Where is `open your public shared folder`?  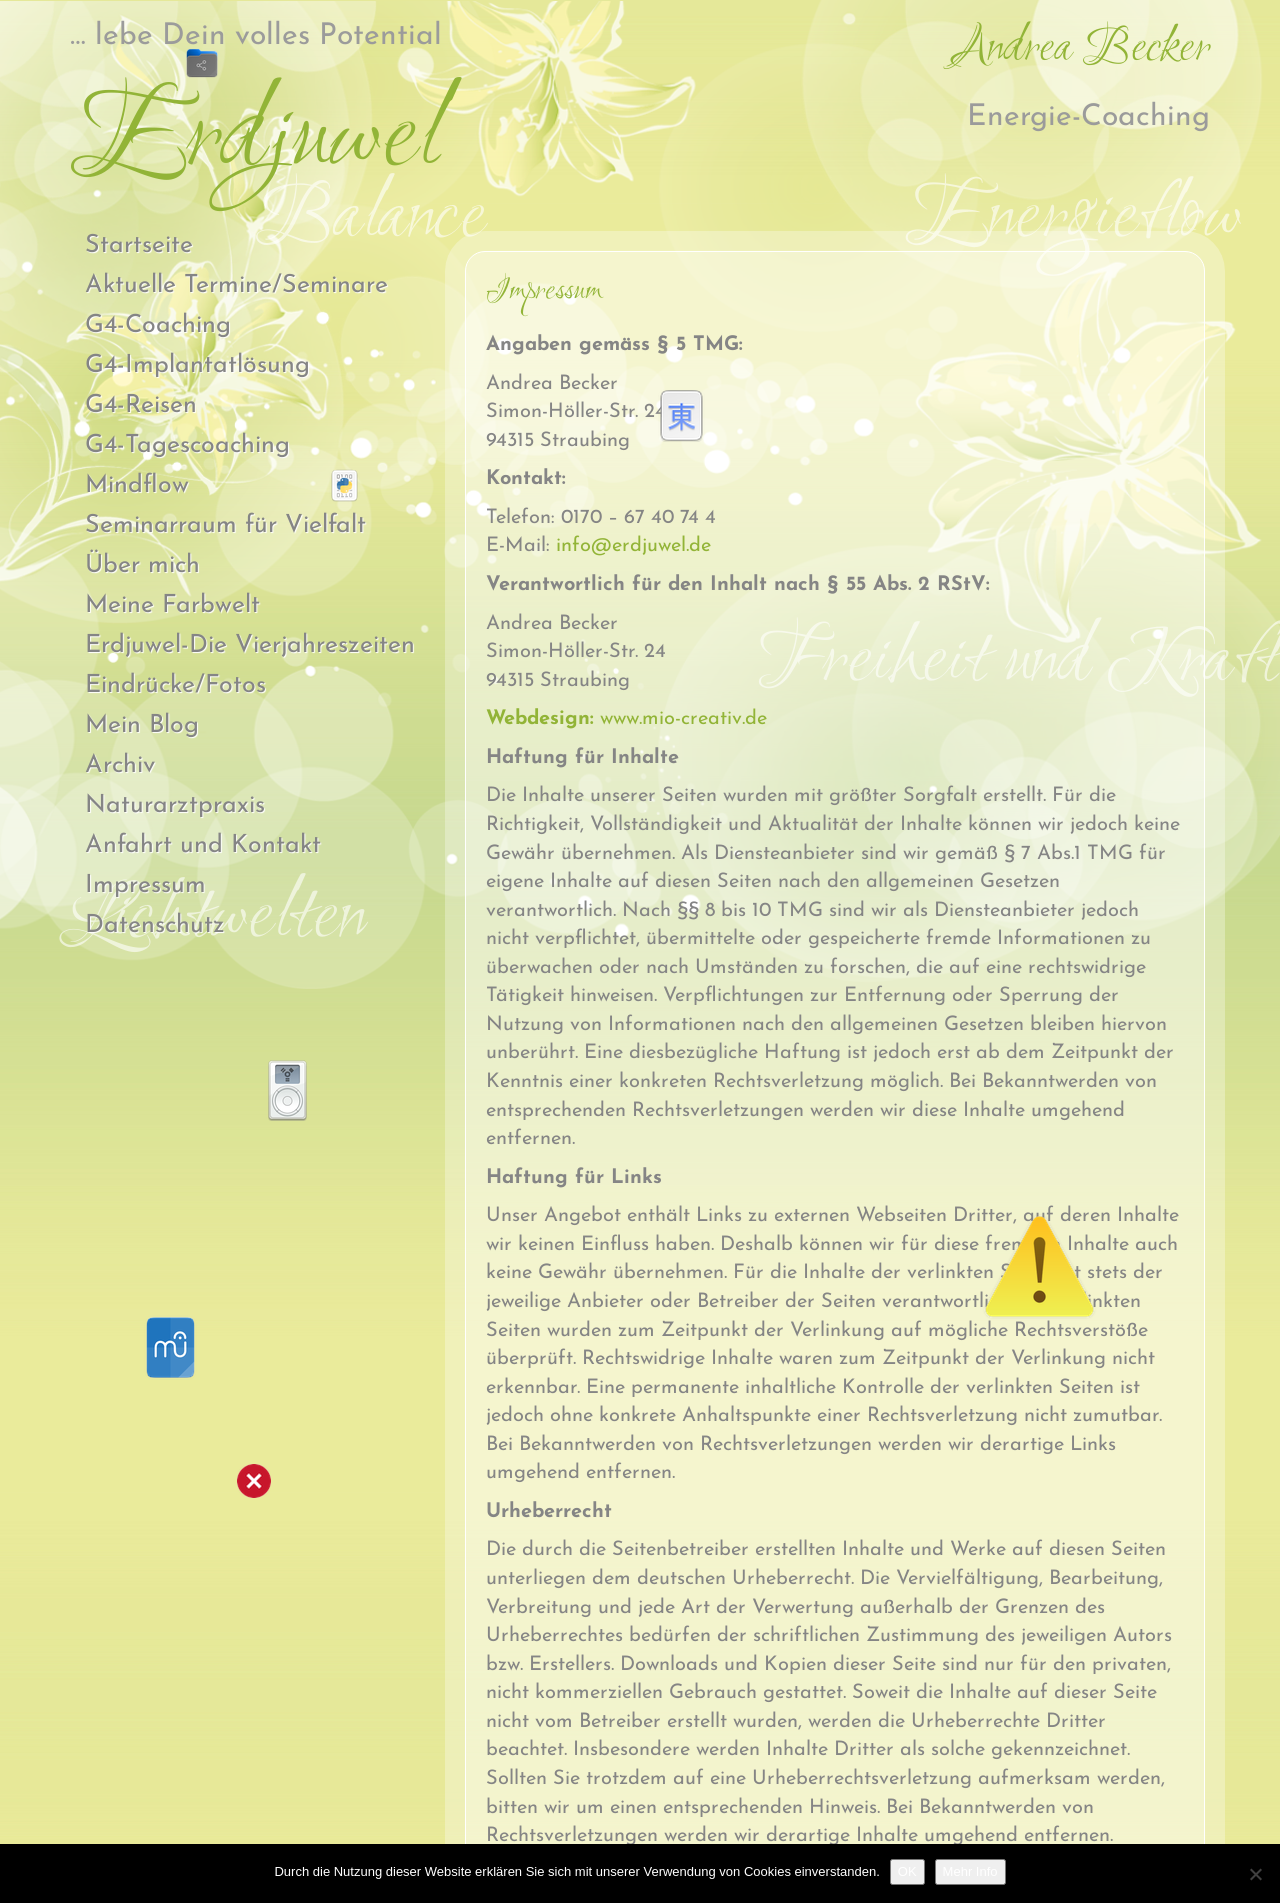
open your public shared folder is located at coordinates (202, 63).